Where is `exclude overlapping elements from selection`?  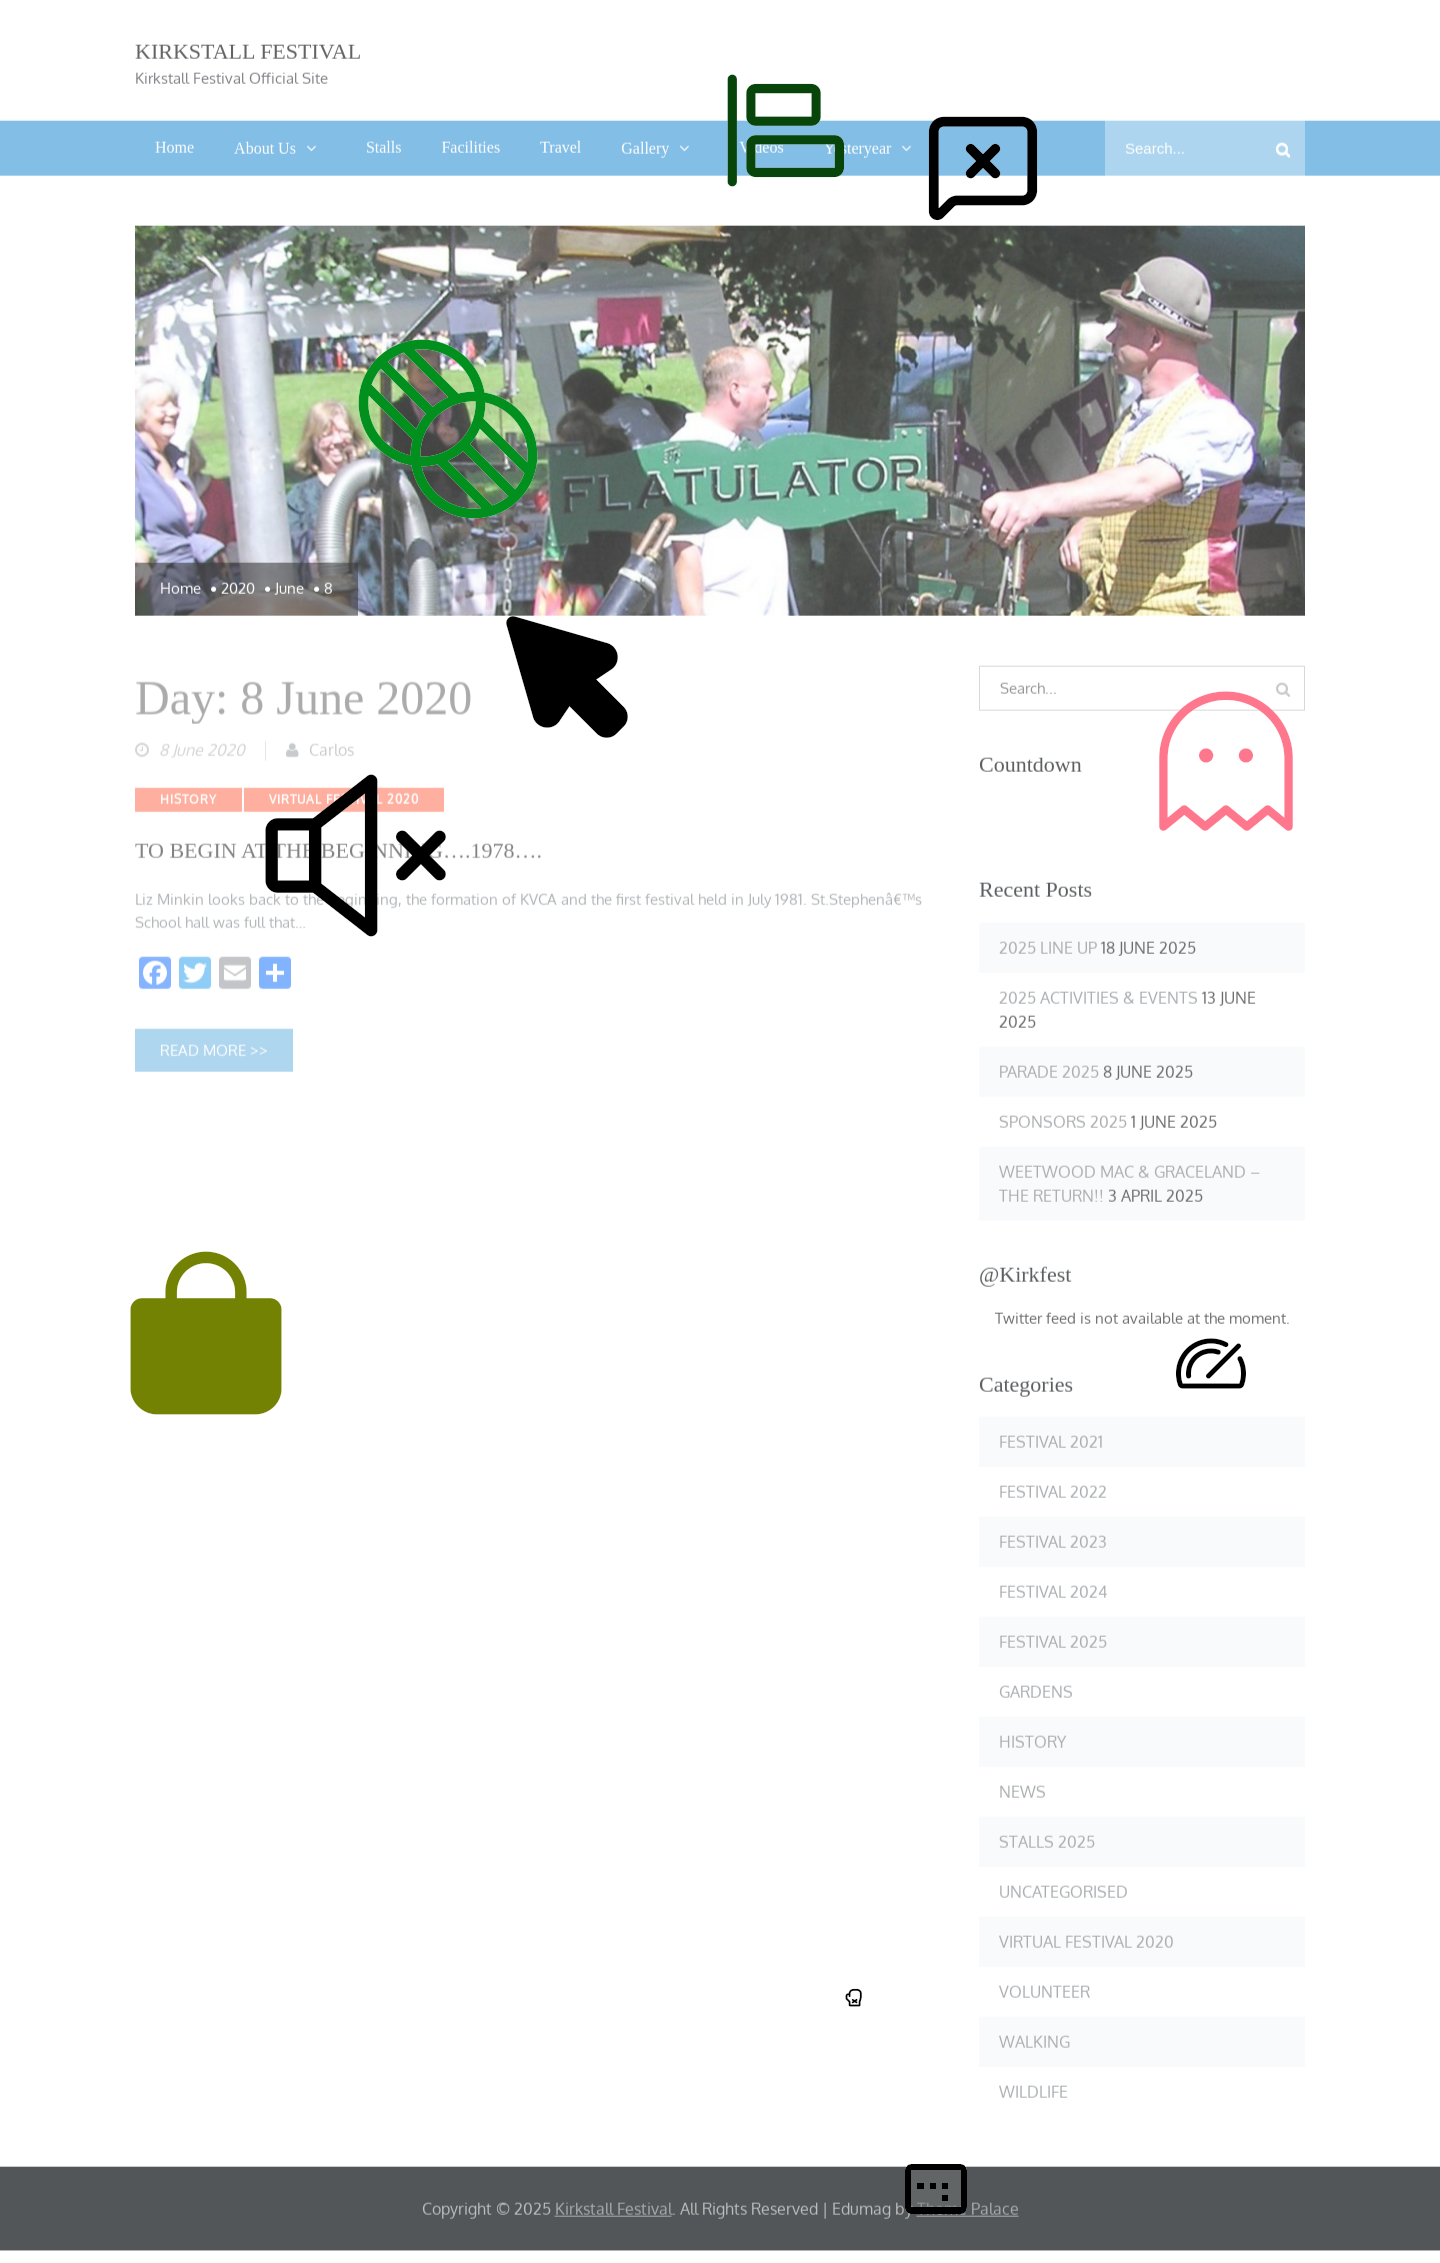 exclude overlapping elements from selection is located at coordinates (448, 429).